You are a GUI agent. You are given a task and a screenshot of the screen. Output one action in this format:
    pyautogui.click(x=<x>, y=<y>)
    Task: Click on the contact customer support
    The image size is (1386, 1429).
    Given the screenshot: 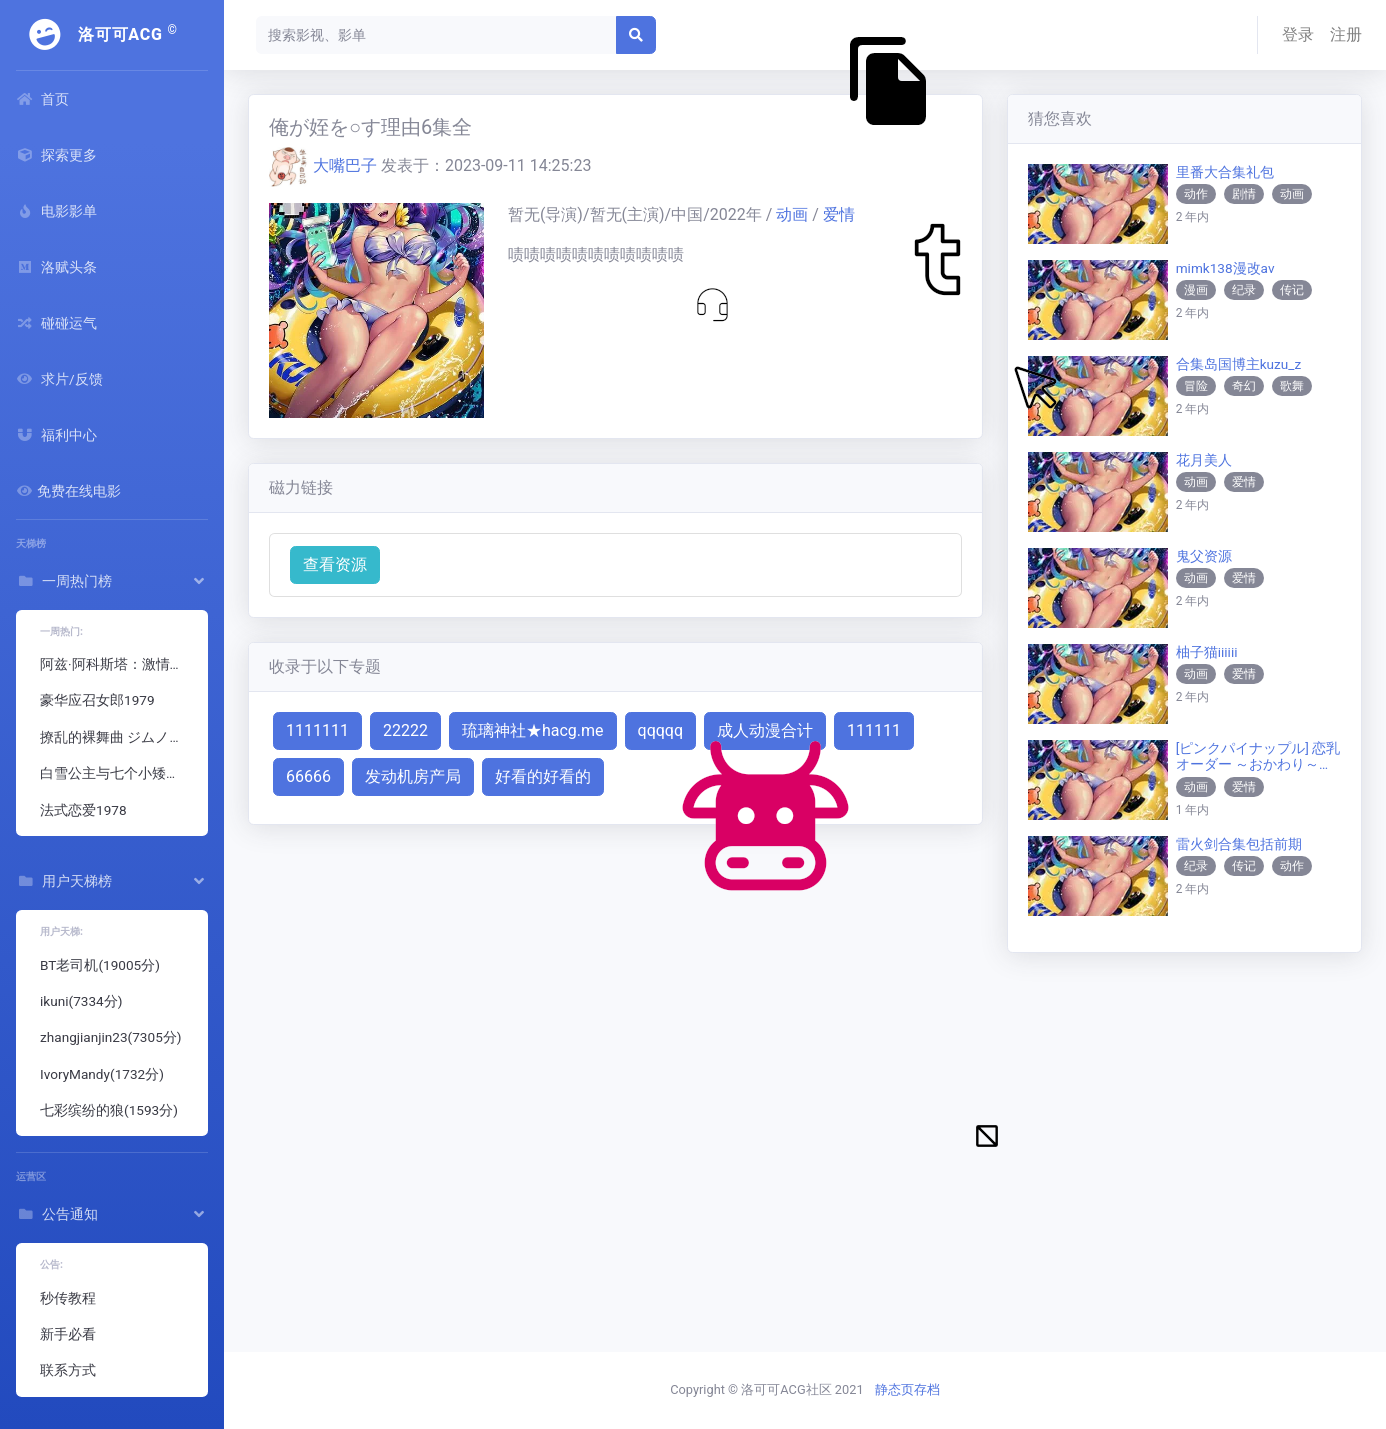 What is the action you would take?
    pyautogui.click(x=712, y=303)
    